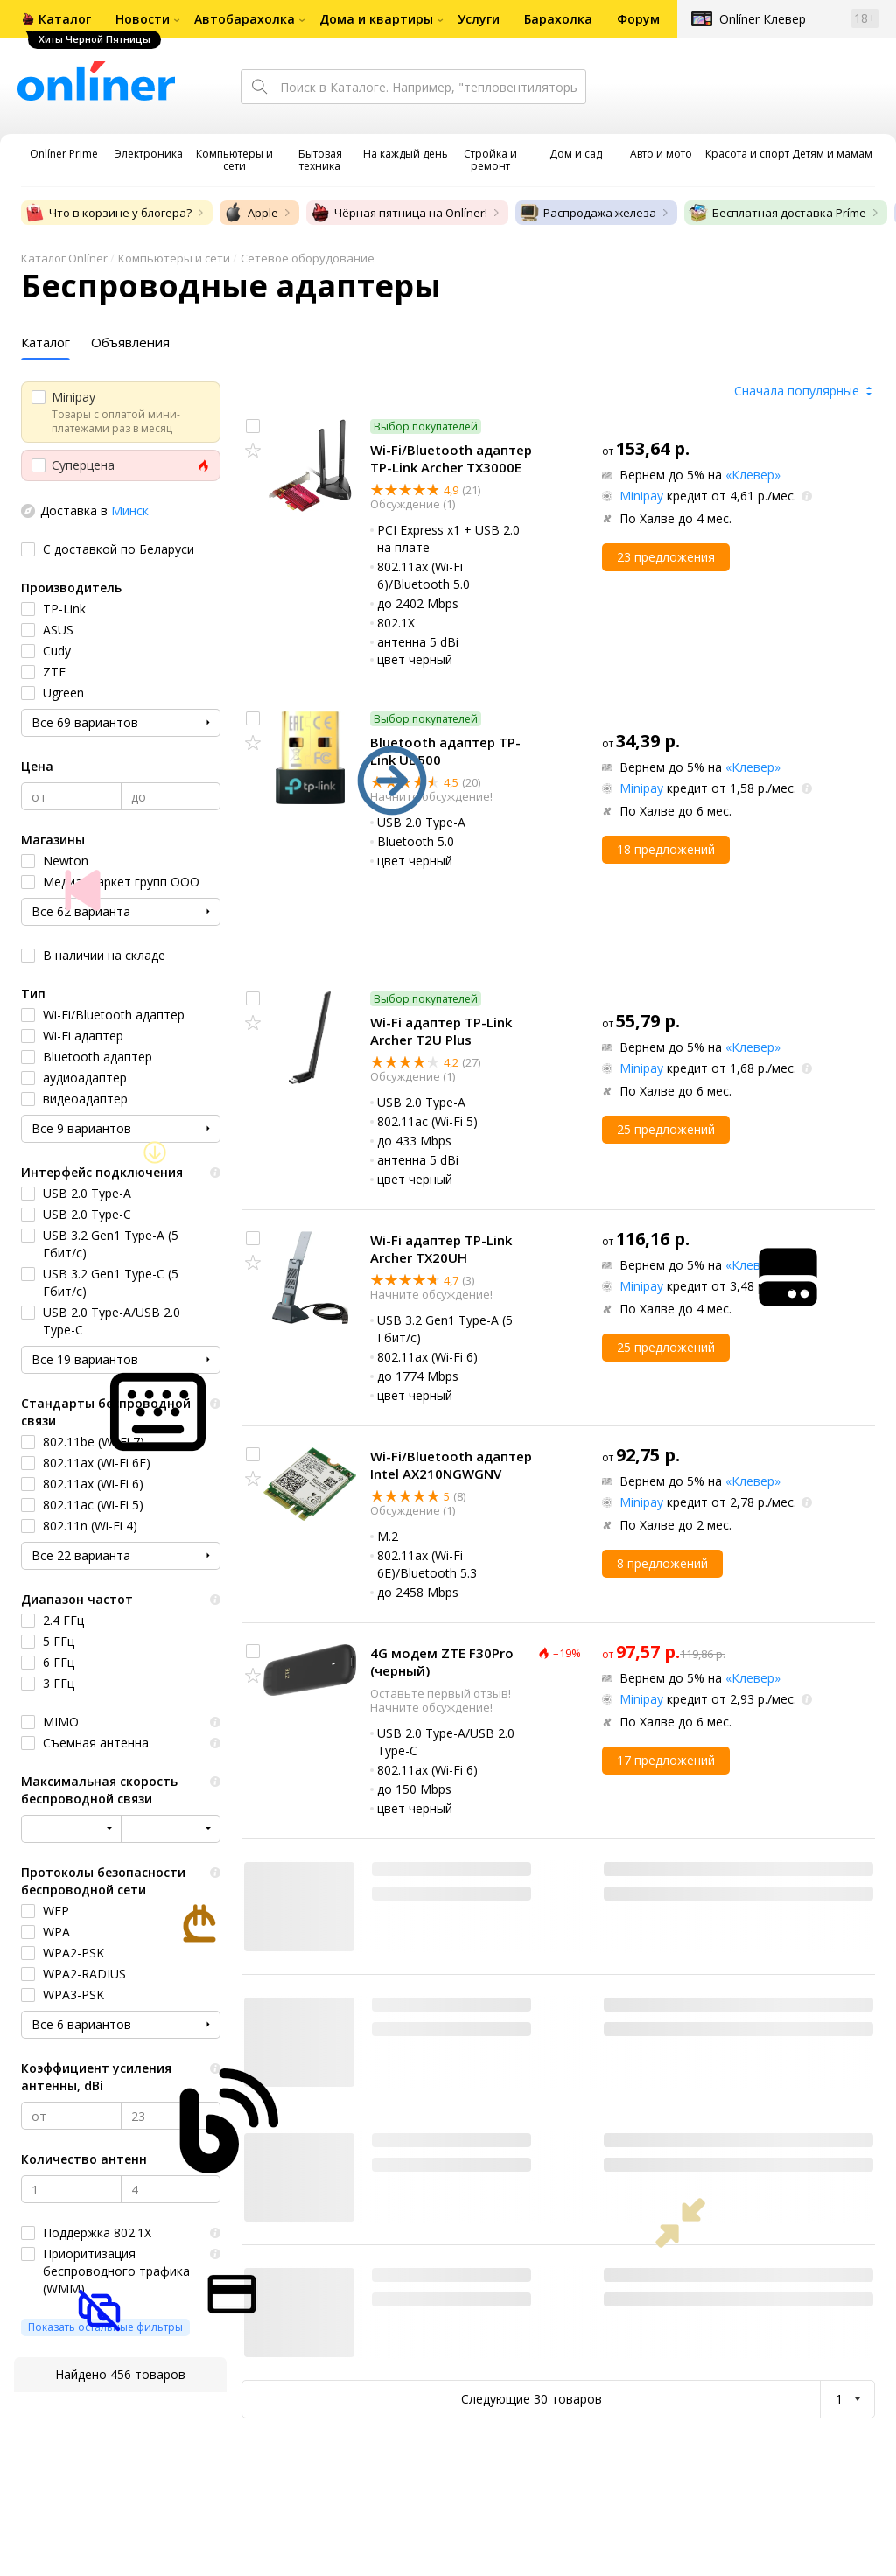 The height and width of the screenshot is (2576, 896). I want to click on exit fullscreen mode, so click(680, 2222).